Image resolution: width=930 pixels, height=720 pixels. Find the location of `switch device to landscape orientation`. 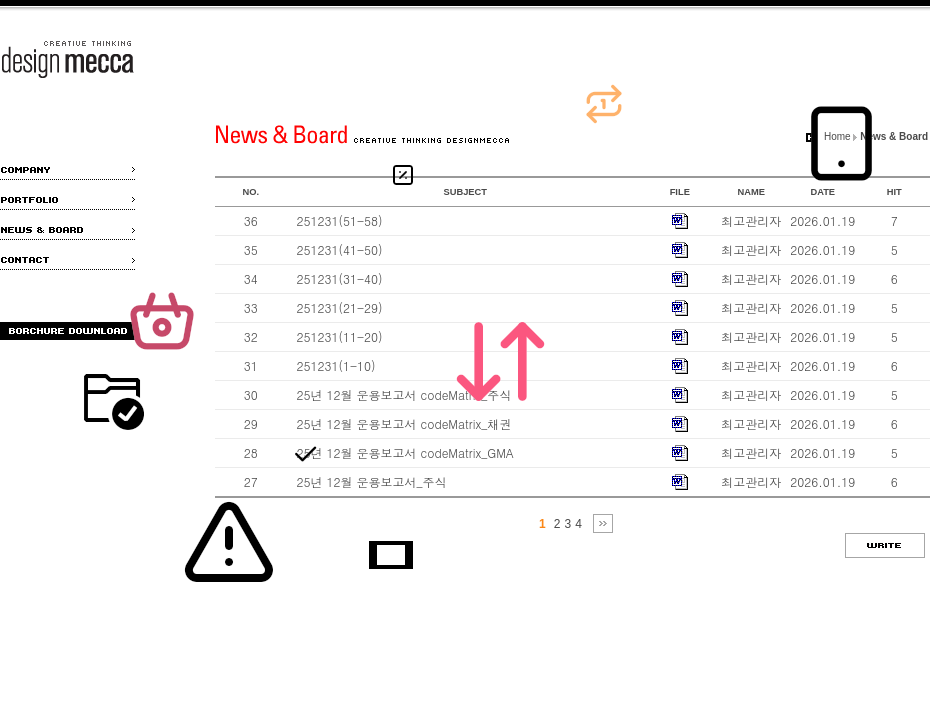

switch device to landscape orientation is located at coordinates (391, 555).